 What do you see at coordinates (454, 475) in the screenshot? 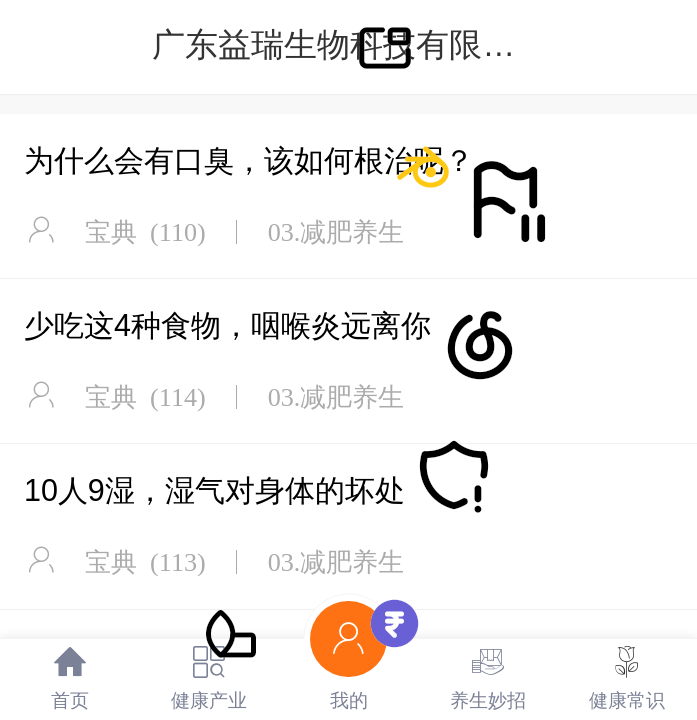
I see `security warning or alert detected` at bounding box center [454, 475].